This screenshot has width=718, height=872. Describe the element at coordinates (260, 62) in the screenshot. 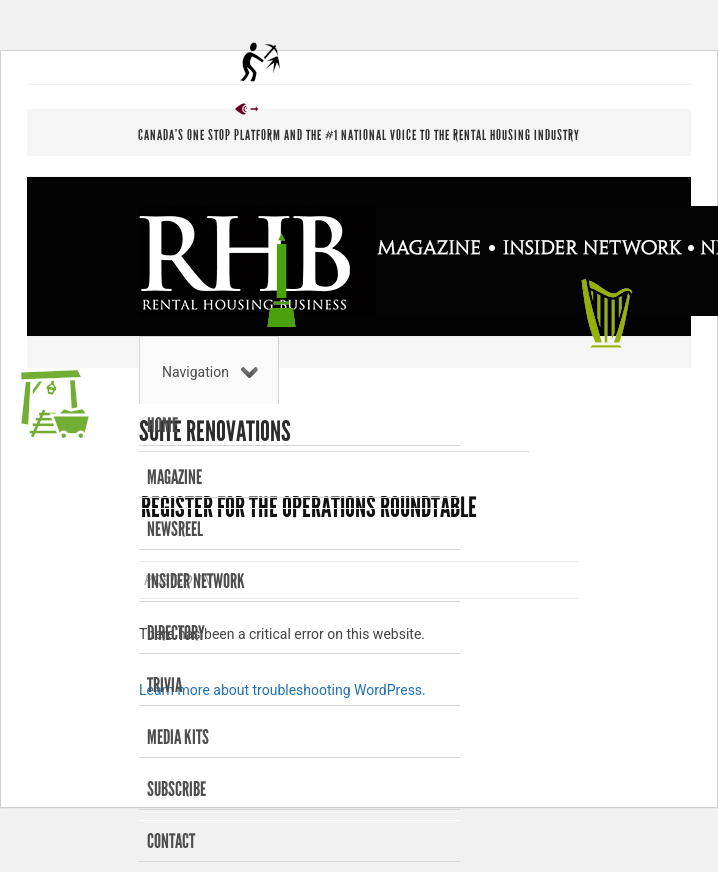

I see `access mining or resource gathering features` at that location.